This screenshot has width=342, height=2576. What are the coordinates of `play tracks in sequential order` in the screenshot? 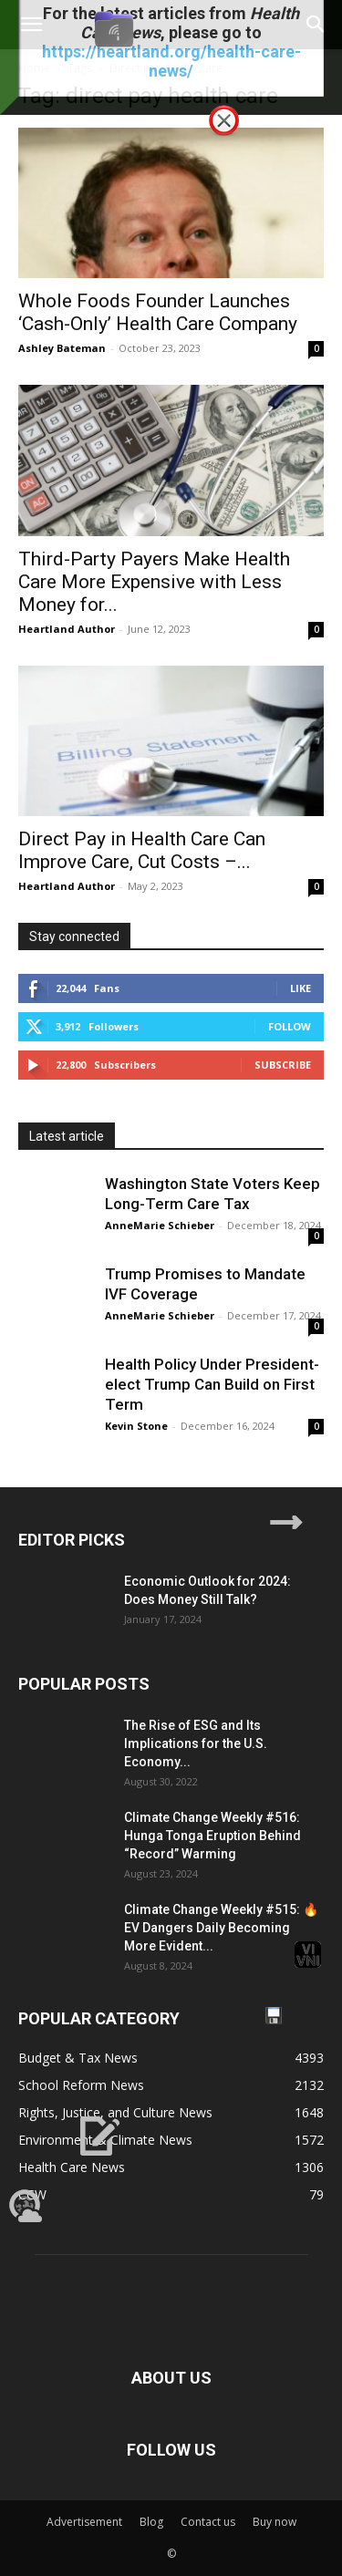 It's located at (285, 1522).